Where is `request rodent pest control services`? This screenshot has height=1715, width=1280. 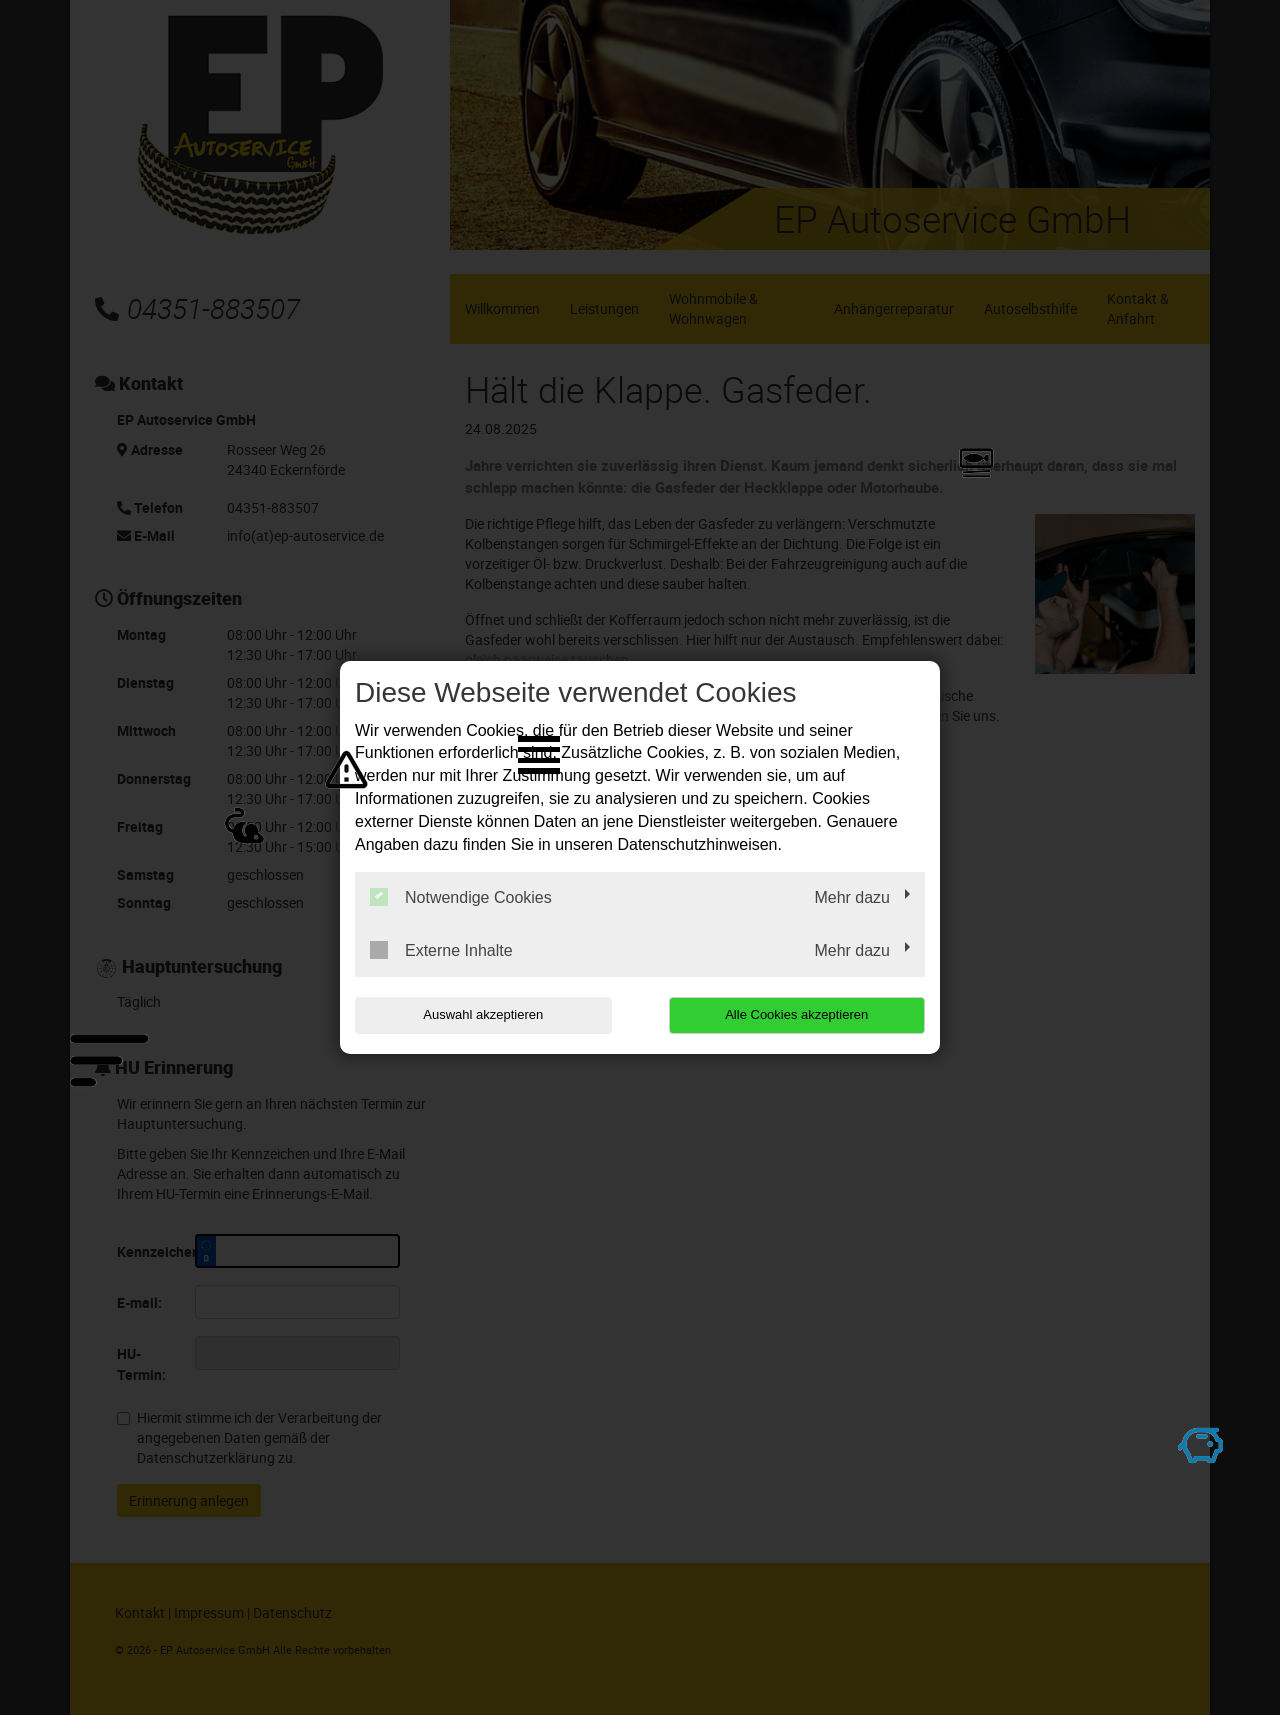
request rodent pest control services is located at coordinates (244, 825).